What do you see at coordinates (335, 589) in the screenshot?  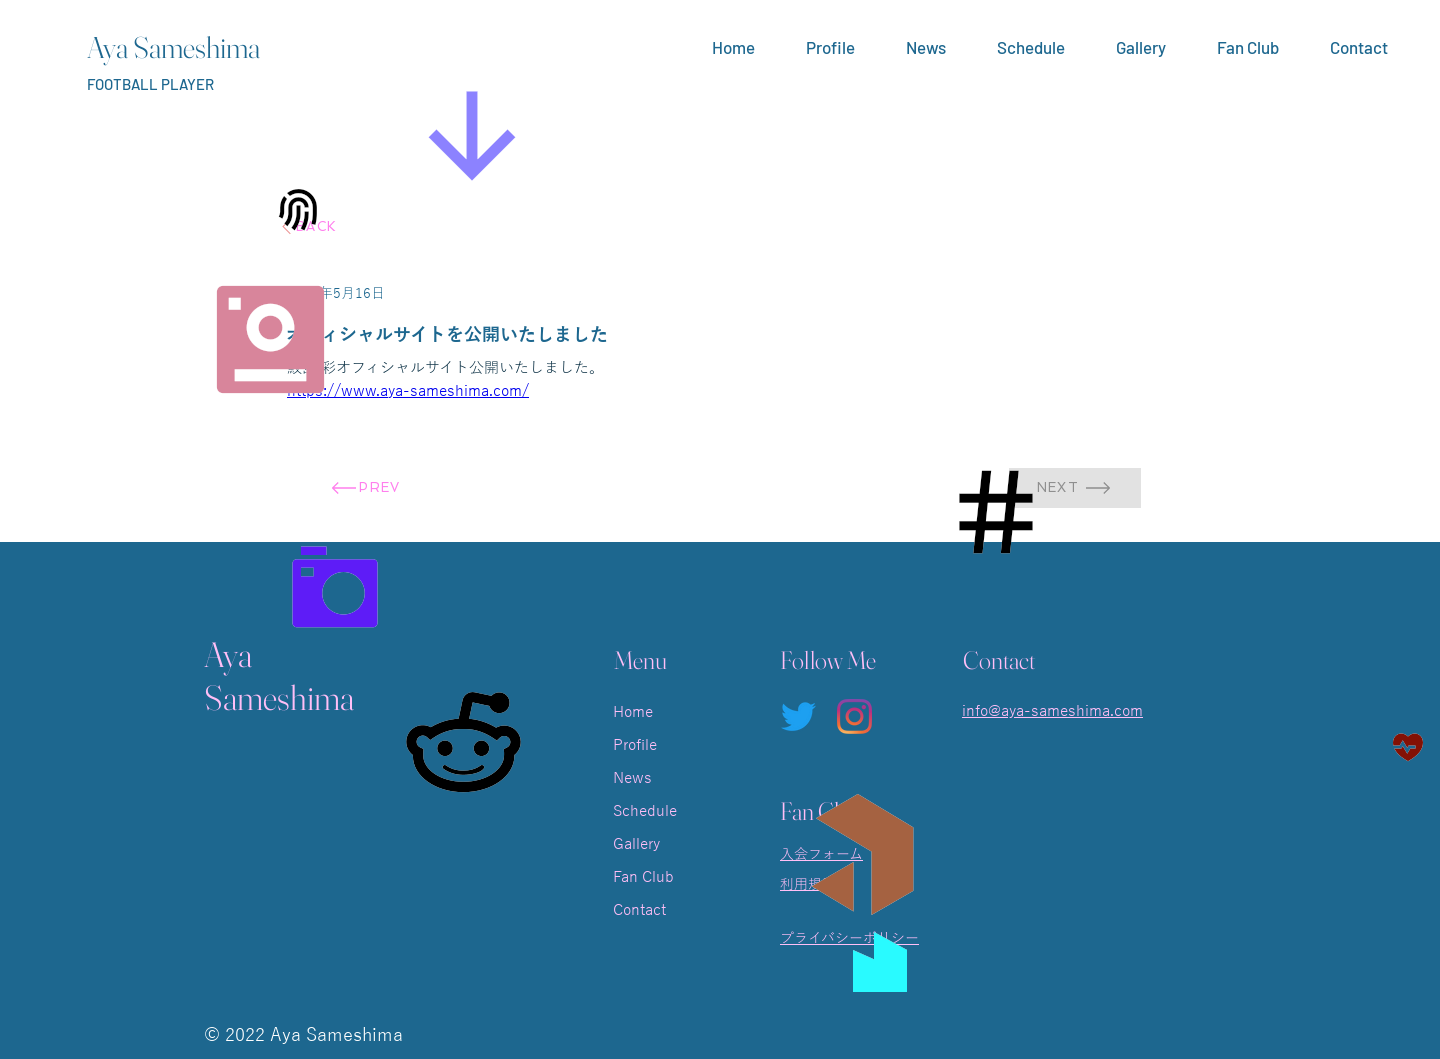 I see `open camera to take a photo` at bounding box center [335, 589].